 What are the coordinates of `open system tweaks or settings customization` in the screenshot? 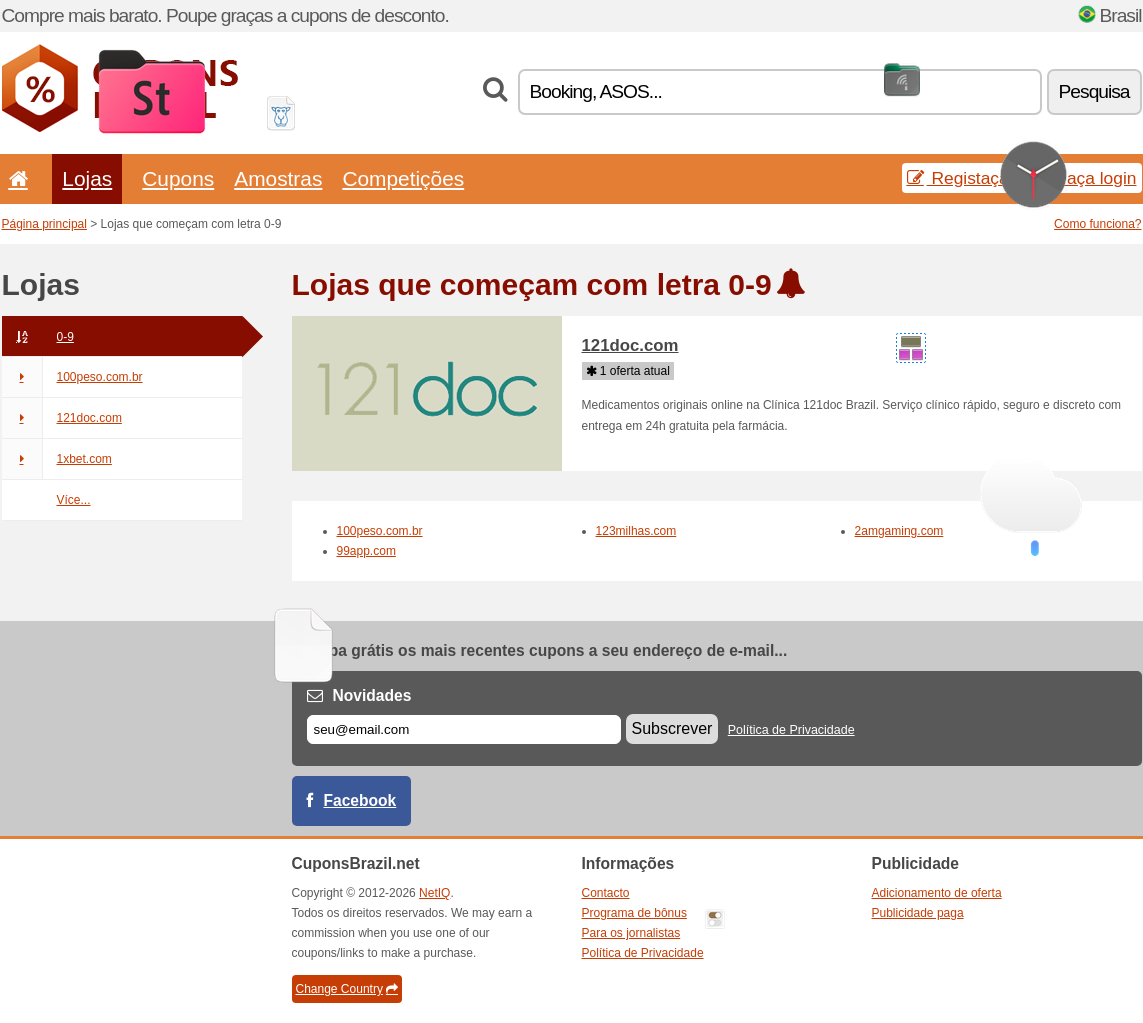 It's located at (715, 919).